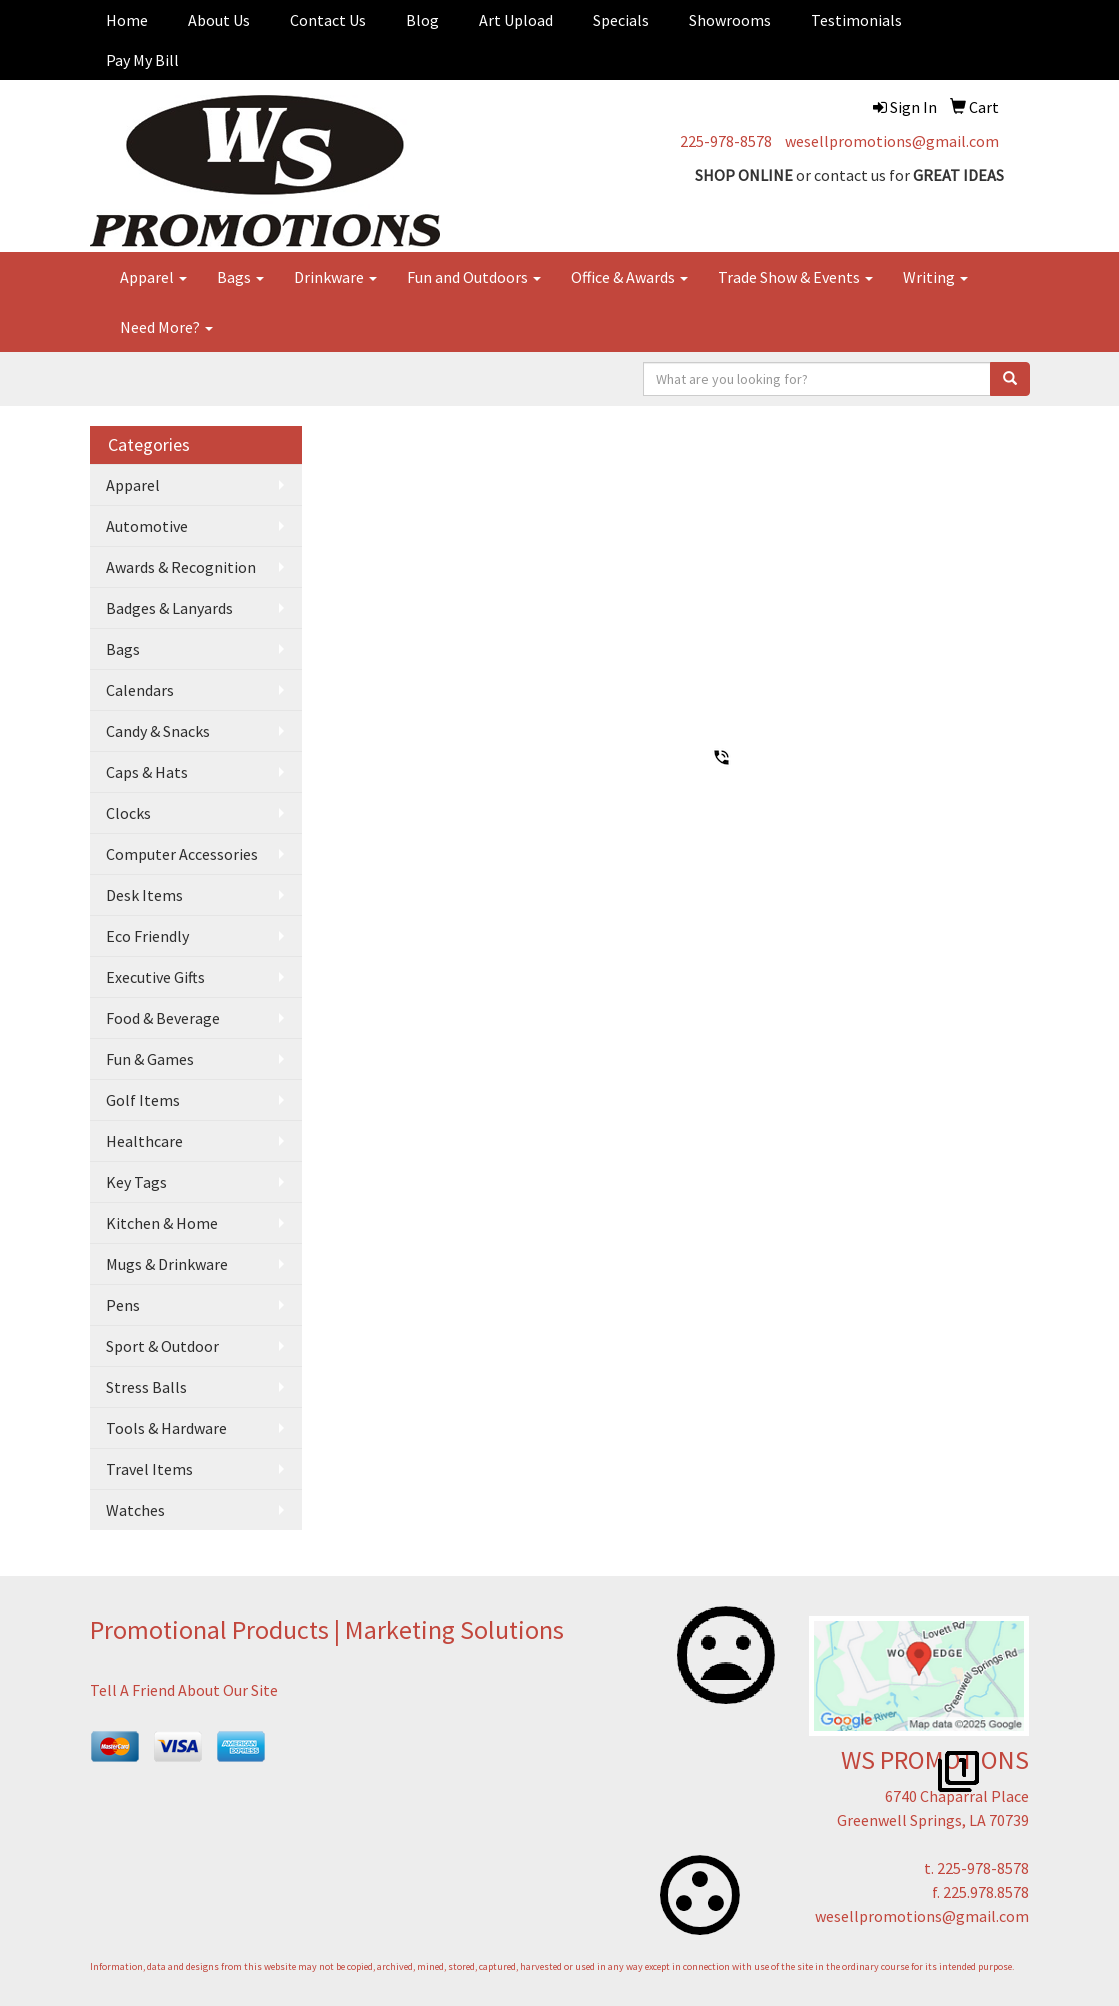 The image size is (1119, 2006). What do you see at coordinates (958, 1771) in the screenshot?
I see `indicates first item in a numbered series or gallery` at bounding box center [958, 1771].